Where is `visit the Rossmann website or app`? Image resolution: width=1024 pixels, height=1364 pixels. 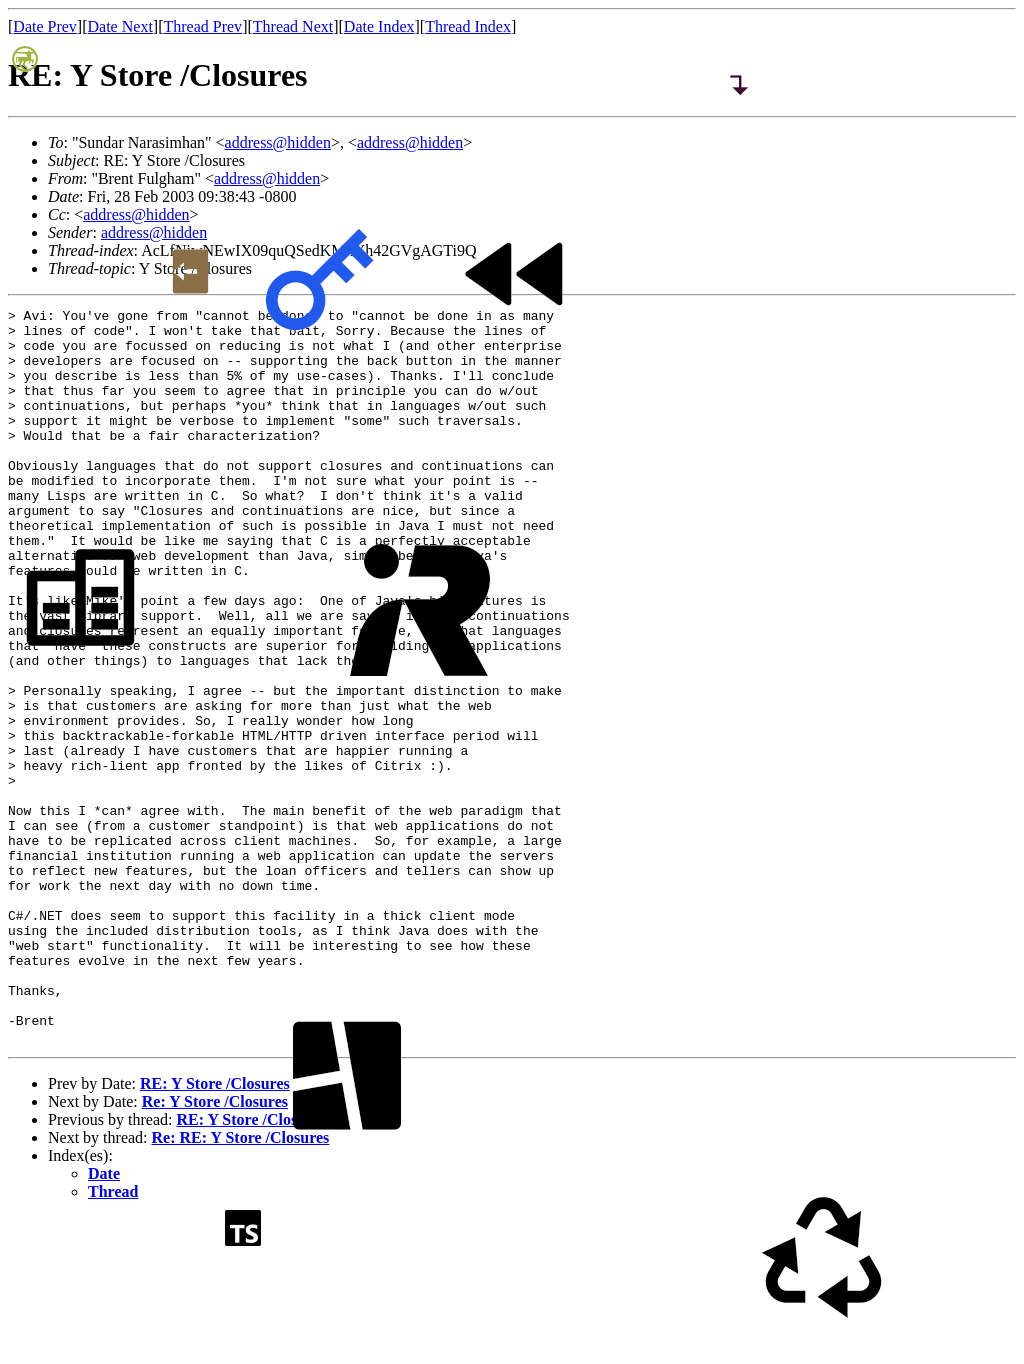 visit the Rossmann website or app is located at coordinates (25, 59).